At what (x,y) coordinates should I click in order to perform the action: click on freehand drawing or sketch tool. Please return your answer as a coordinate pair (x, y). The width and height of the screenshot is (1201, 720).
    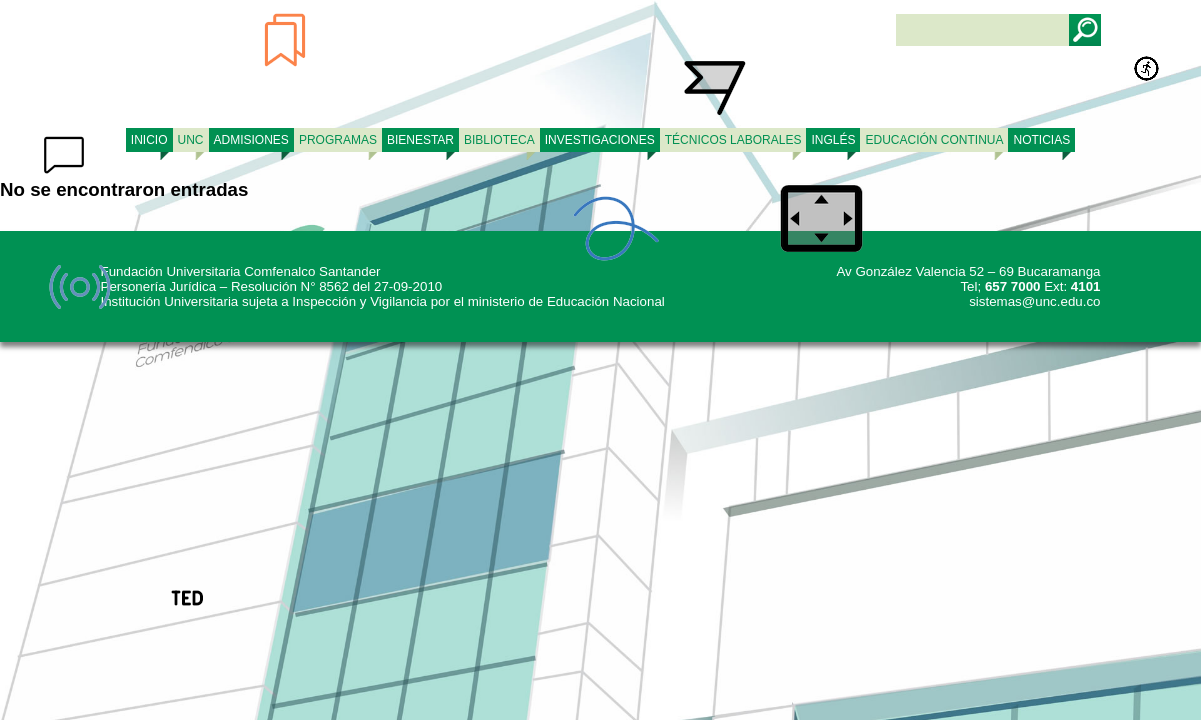
    Looking at the image, I should click on (611, 228).